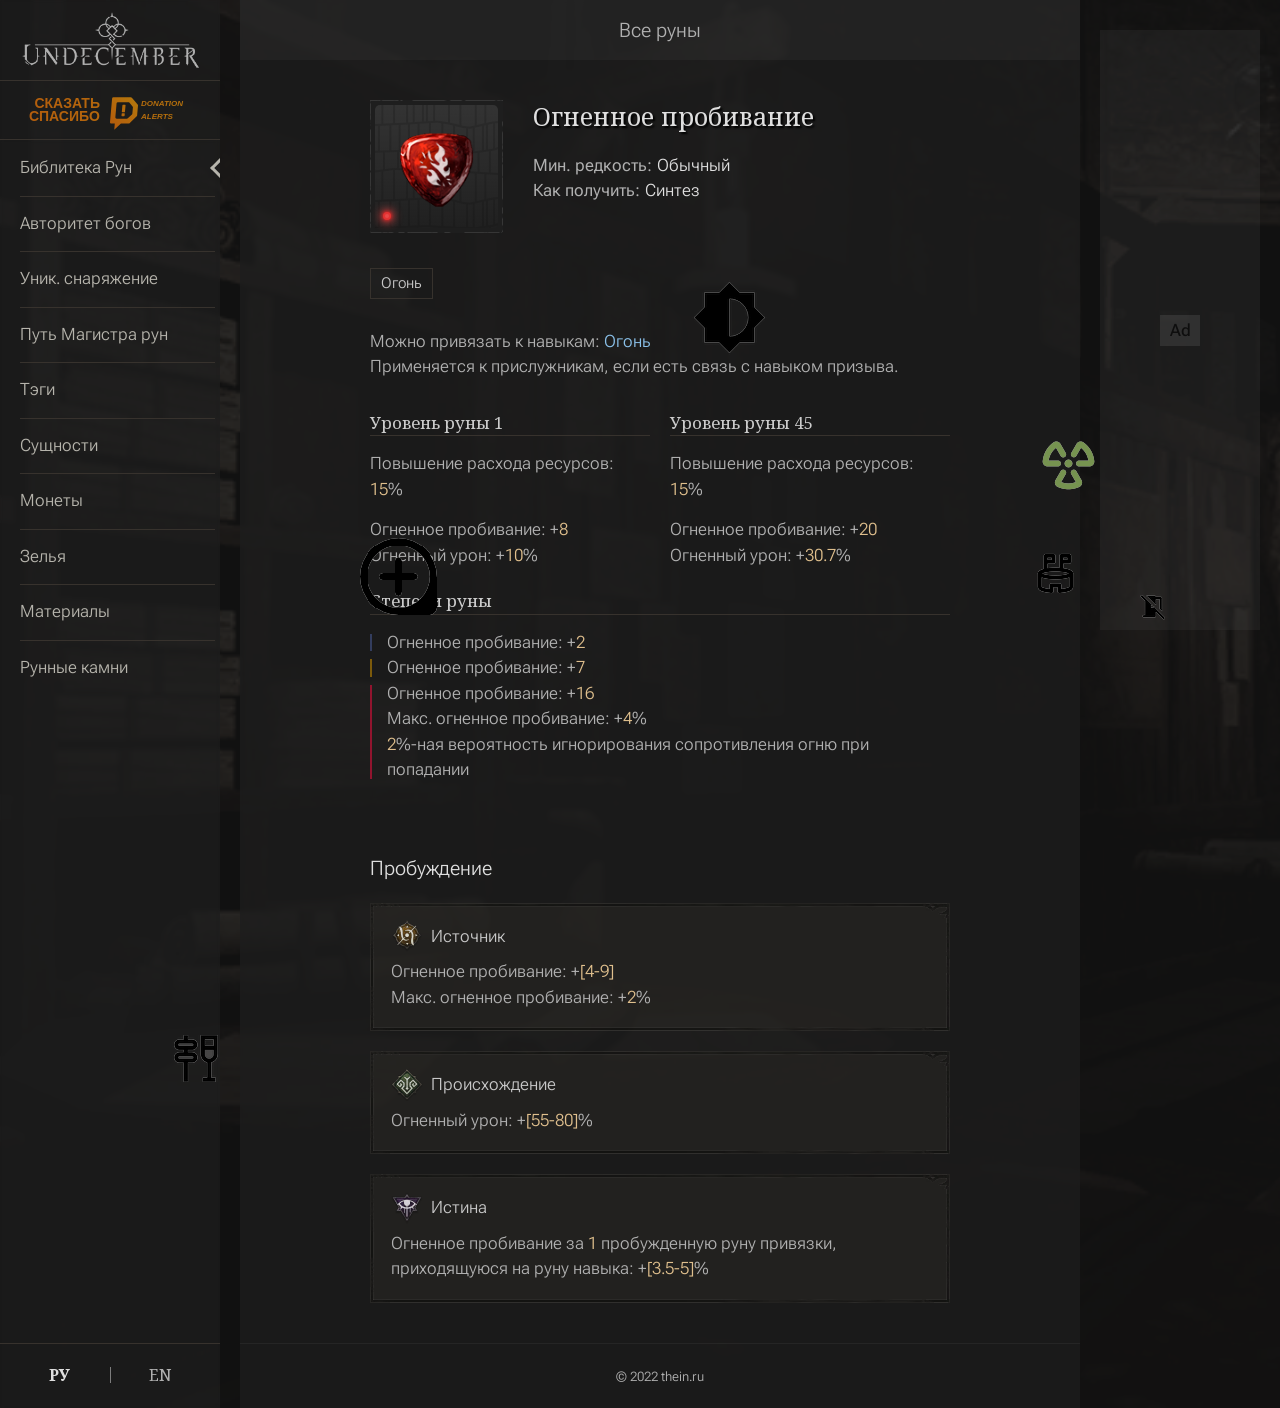 The image size is (1280, 1408). I want to click on view stadium or arena information, so click(1055, 573).